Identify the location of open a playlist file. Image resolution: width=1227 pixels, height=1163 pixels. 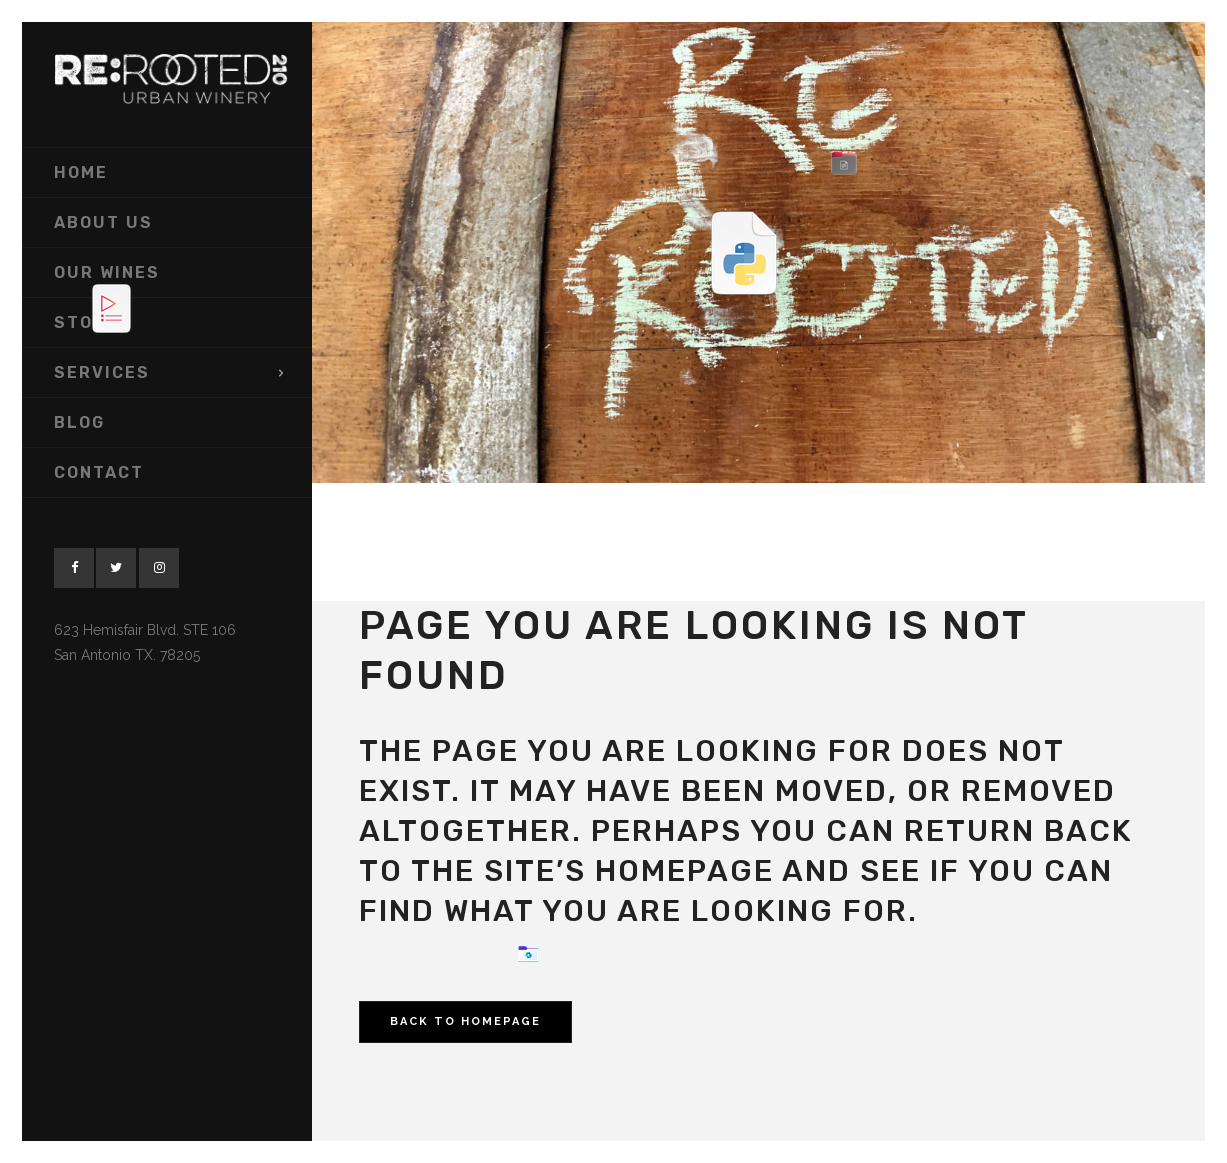
(111, 308).